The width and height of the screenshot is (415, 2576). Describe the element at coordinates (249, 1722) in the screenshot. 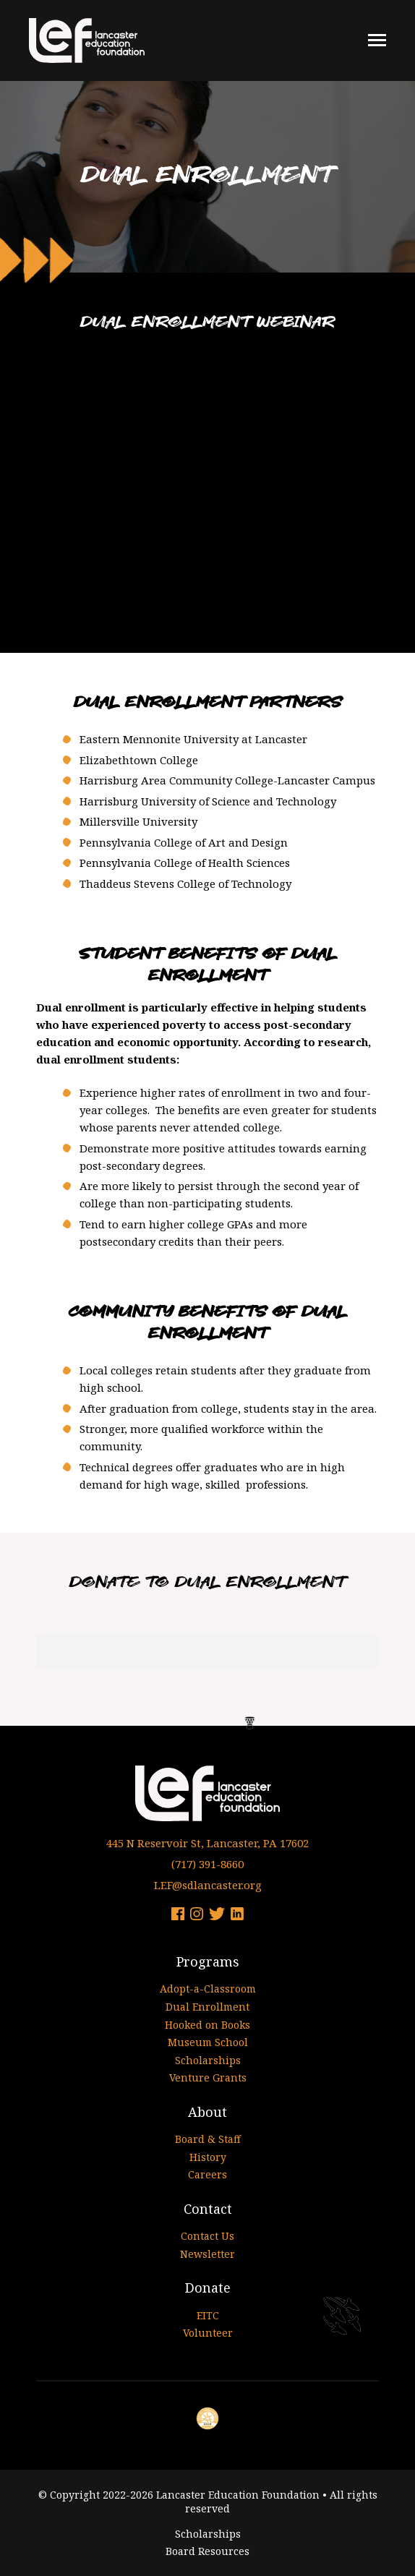

I see `select djembe or african drum instrument` at that location.